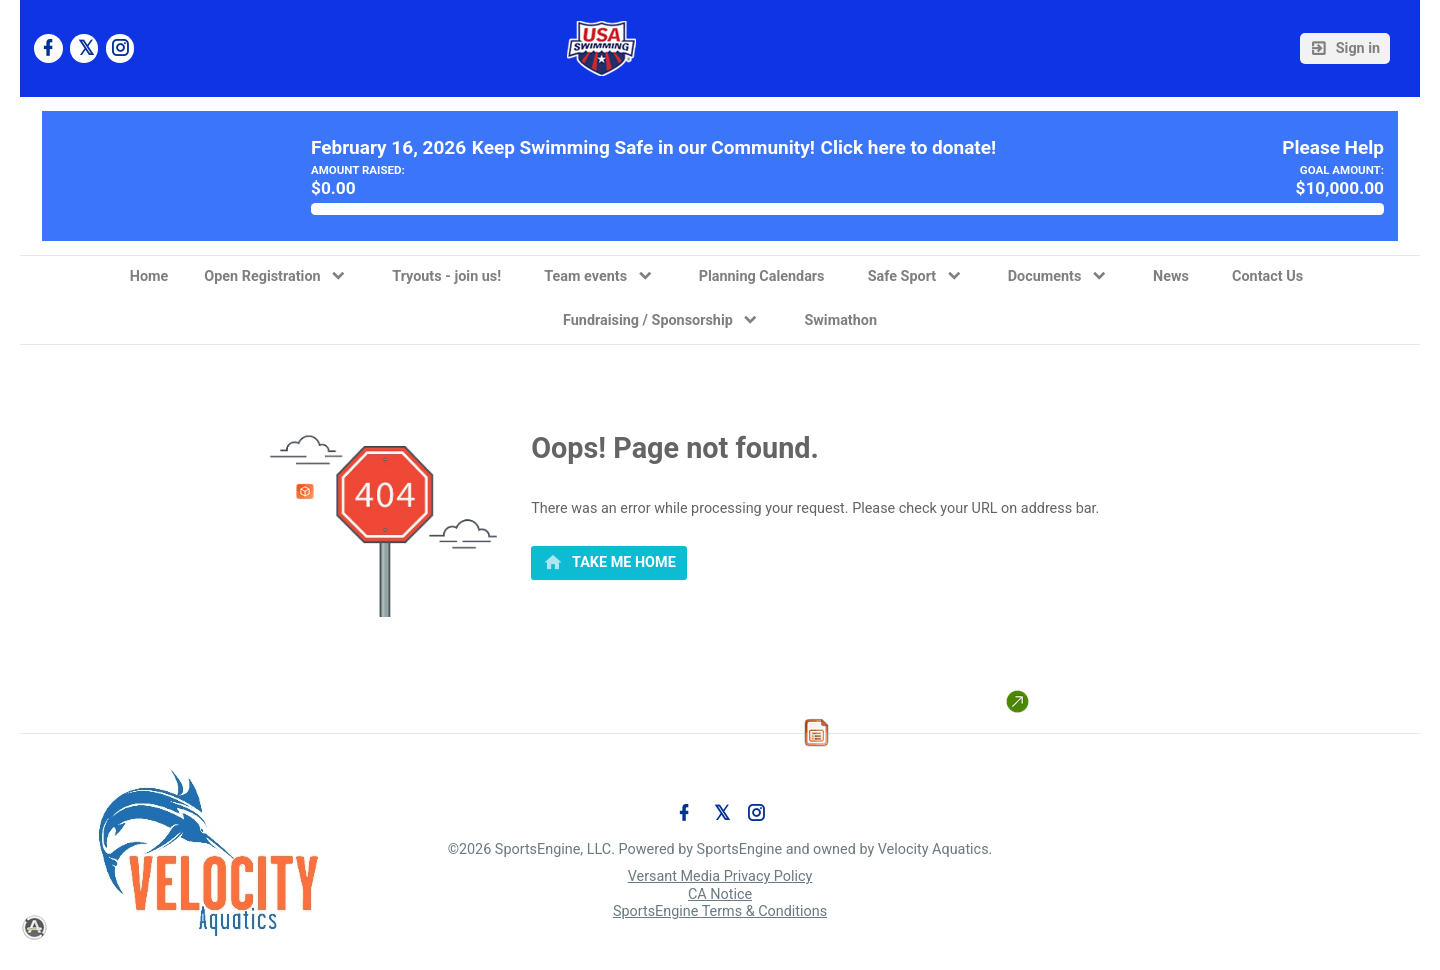 This screenshot has height=970, width=1440. I want to click on open a presentation file, so click(816, 732).